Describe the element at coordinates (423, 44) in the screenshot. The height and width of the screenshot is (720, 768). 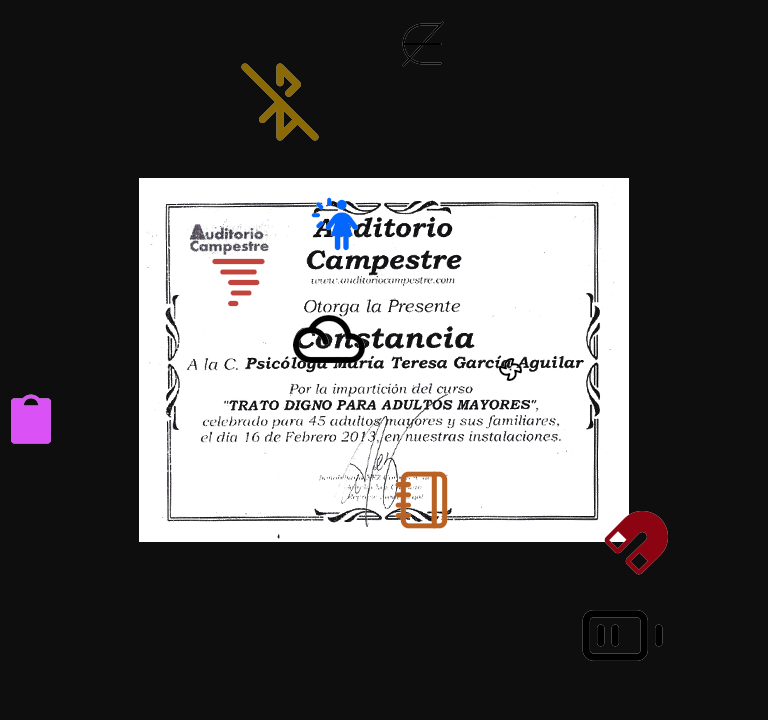
I see `indicates item is not part of a set or group` at that location.